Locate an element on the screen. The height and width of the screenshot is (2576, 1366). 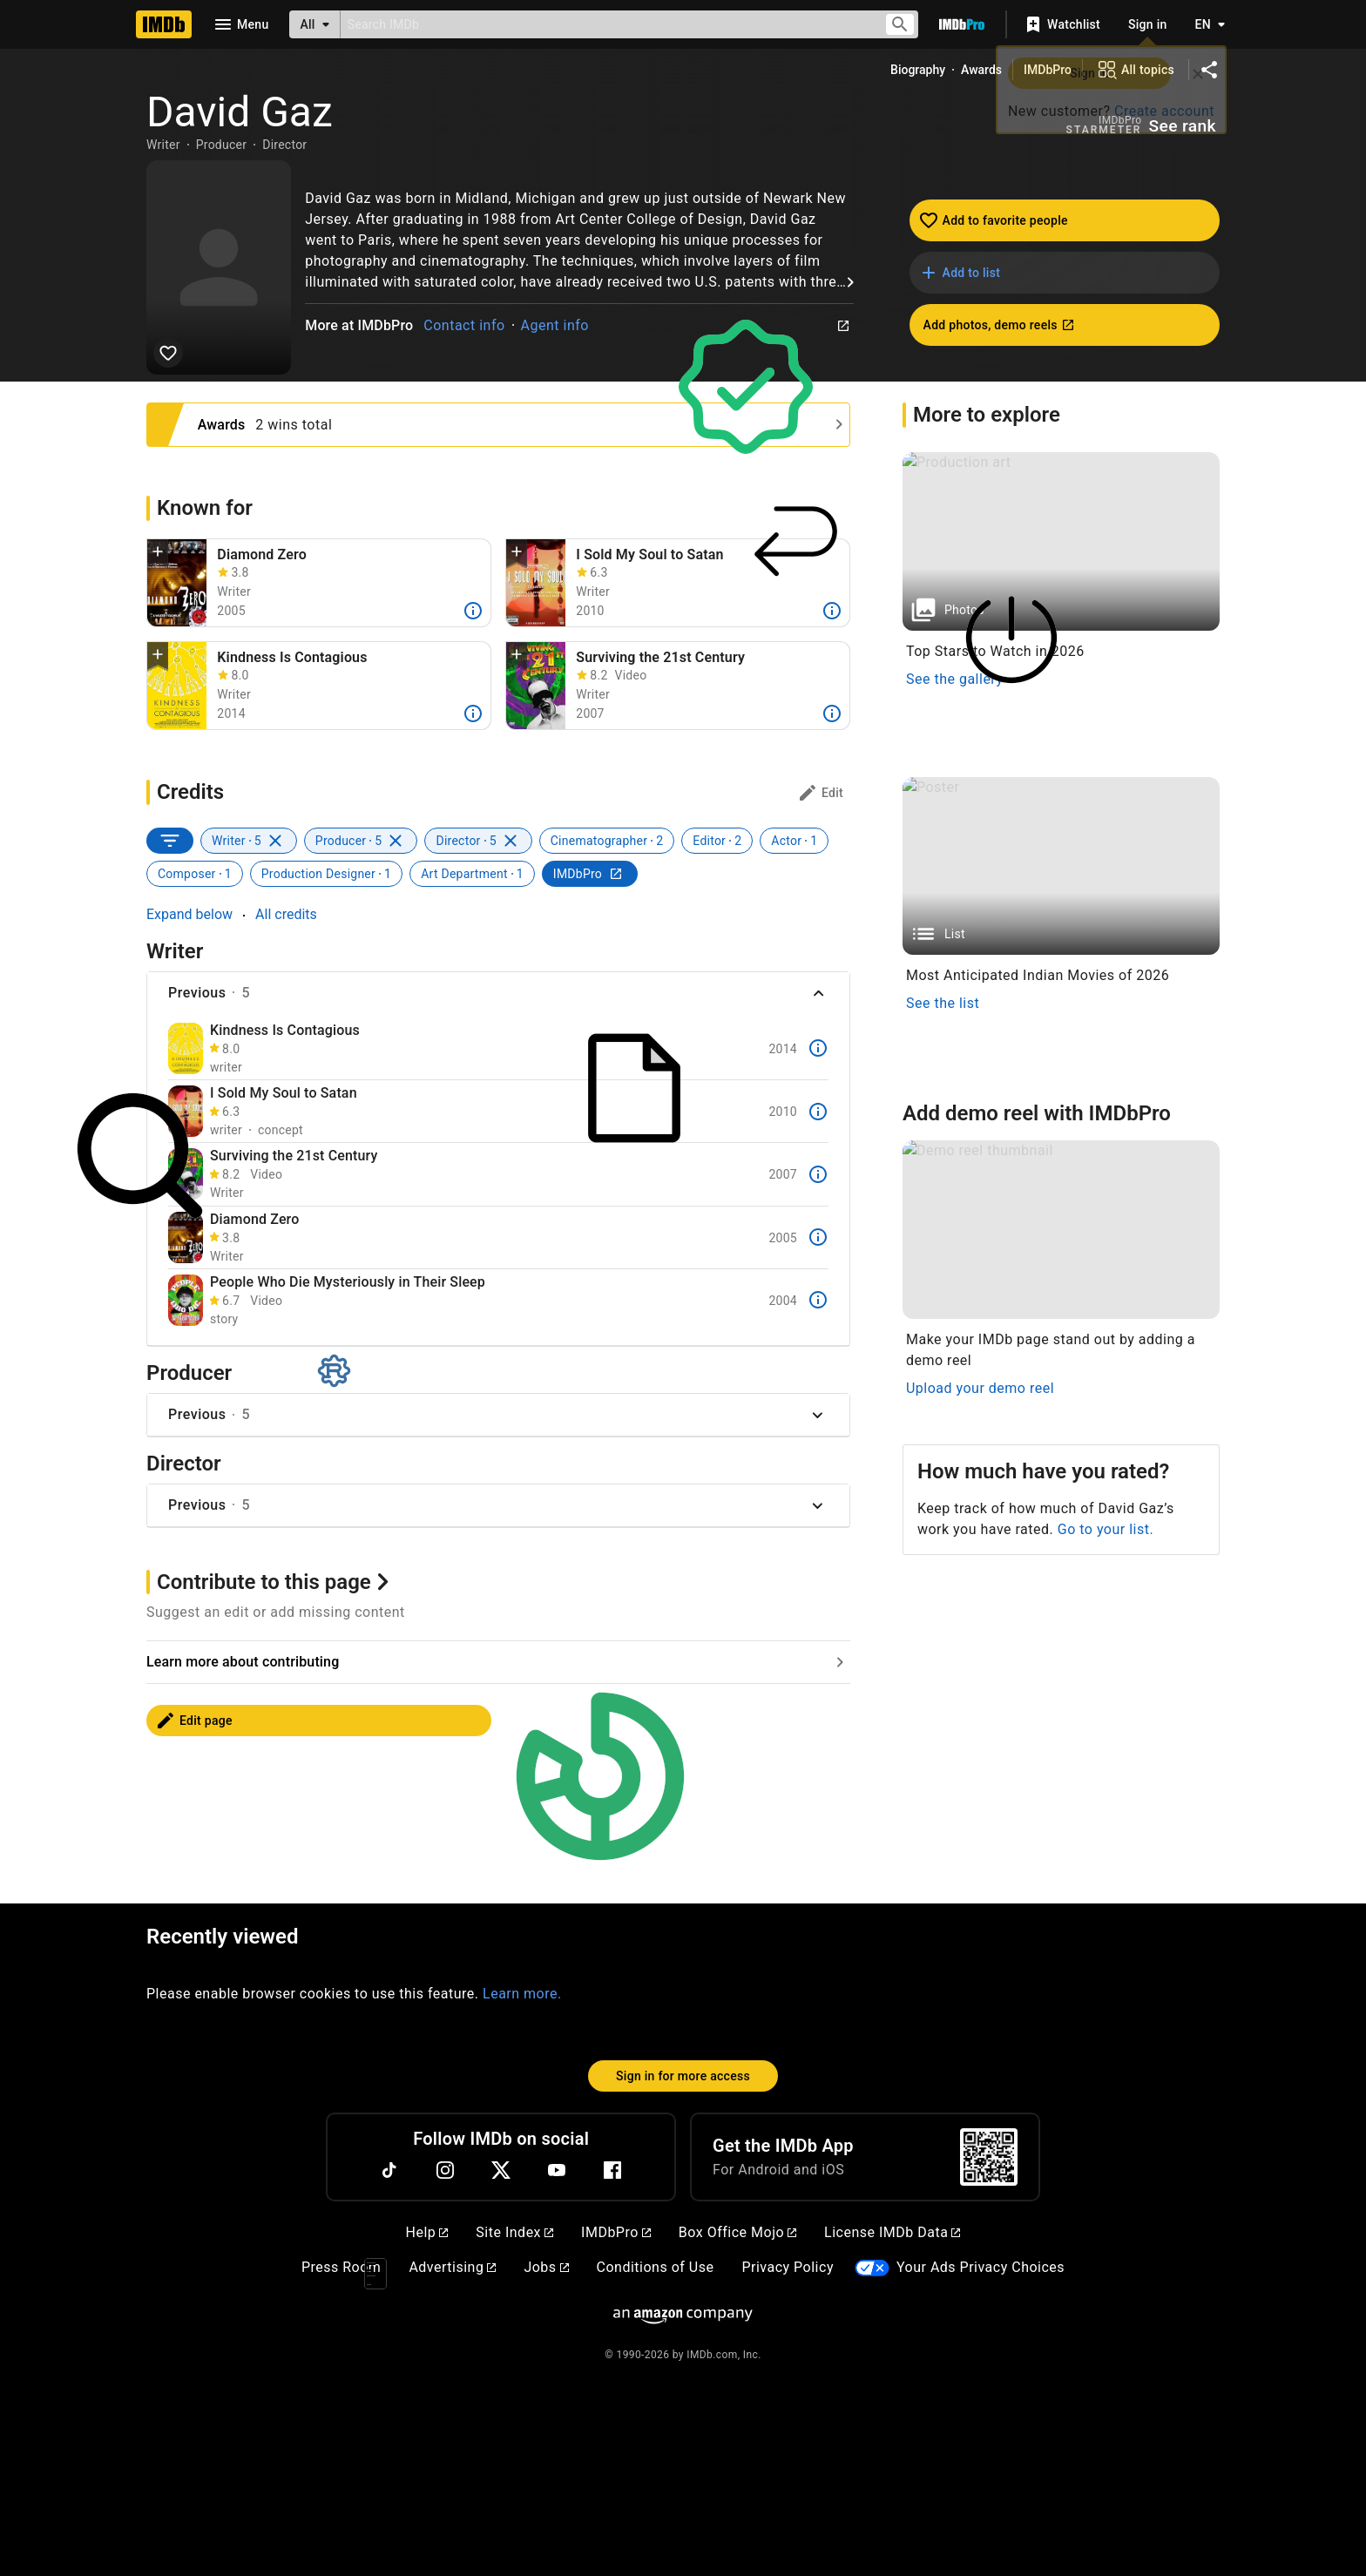
undo or go back to previous state is located at coordinates (795, 538).